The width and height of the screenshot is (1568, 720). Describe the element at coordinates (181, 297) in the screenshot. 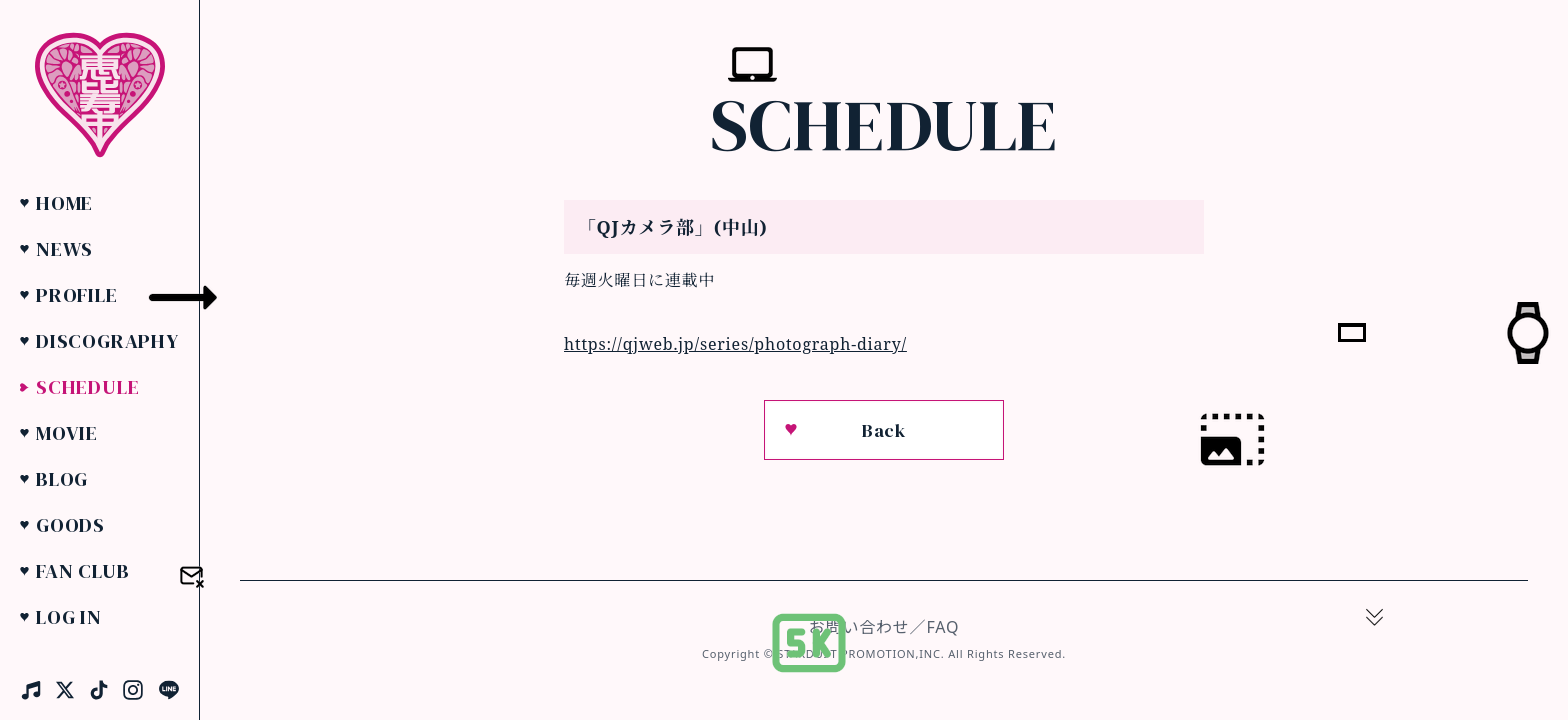

I see `indicates no change or stable trend` at that location.